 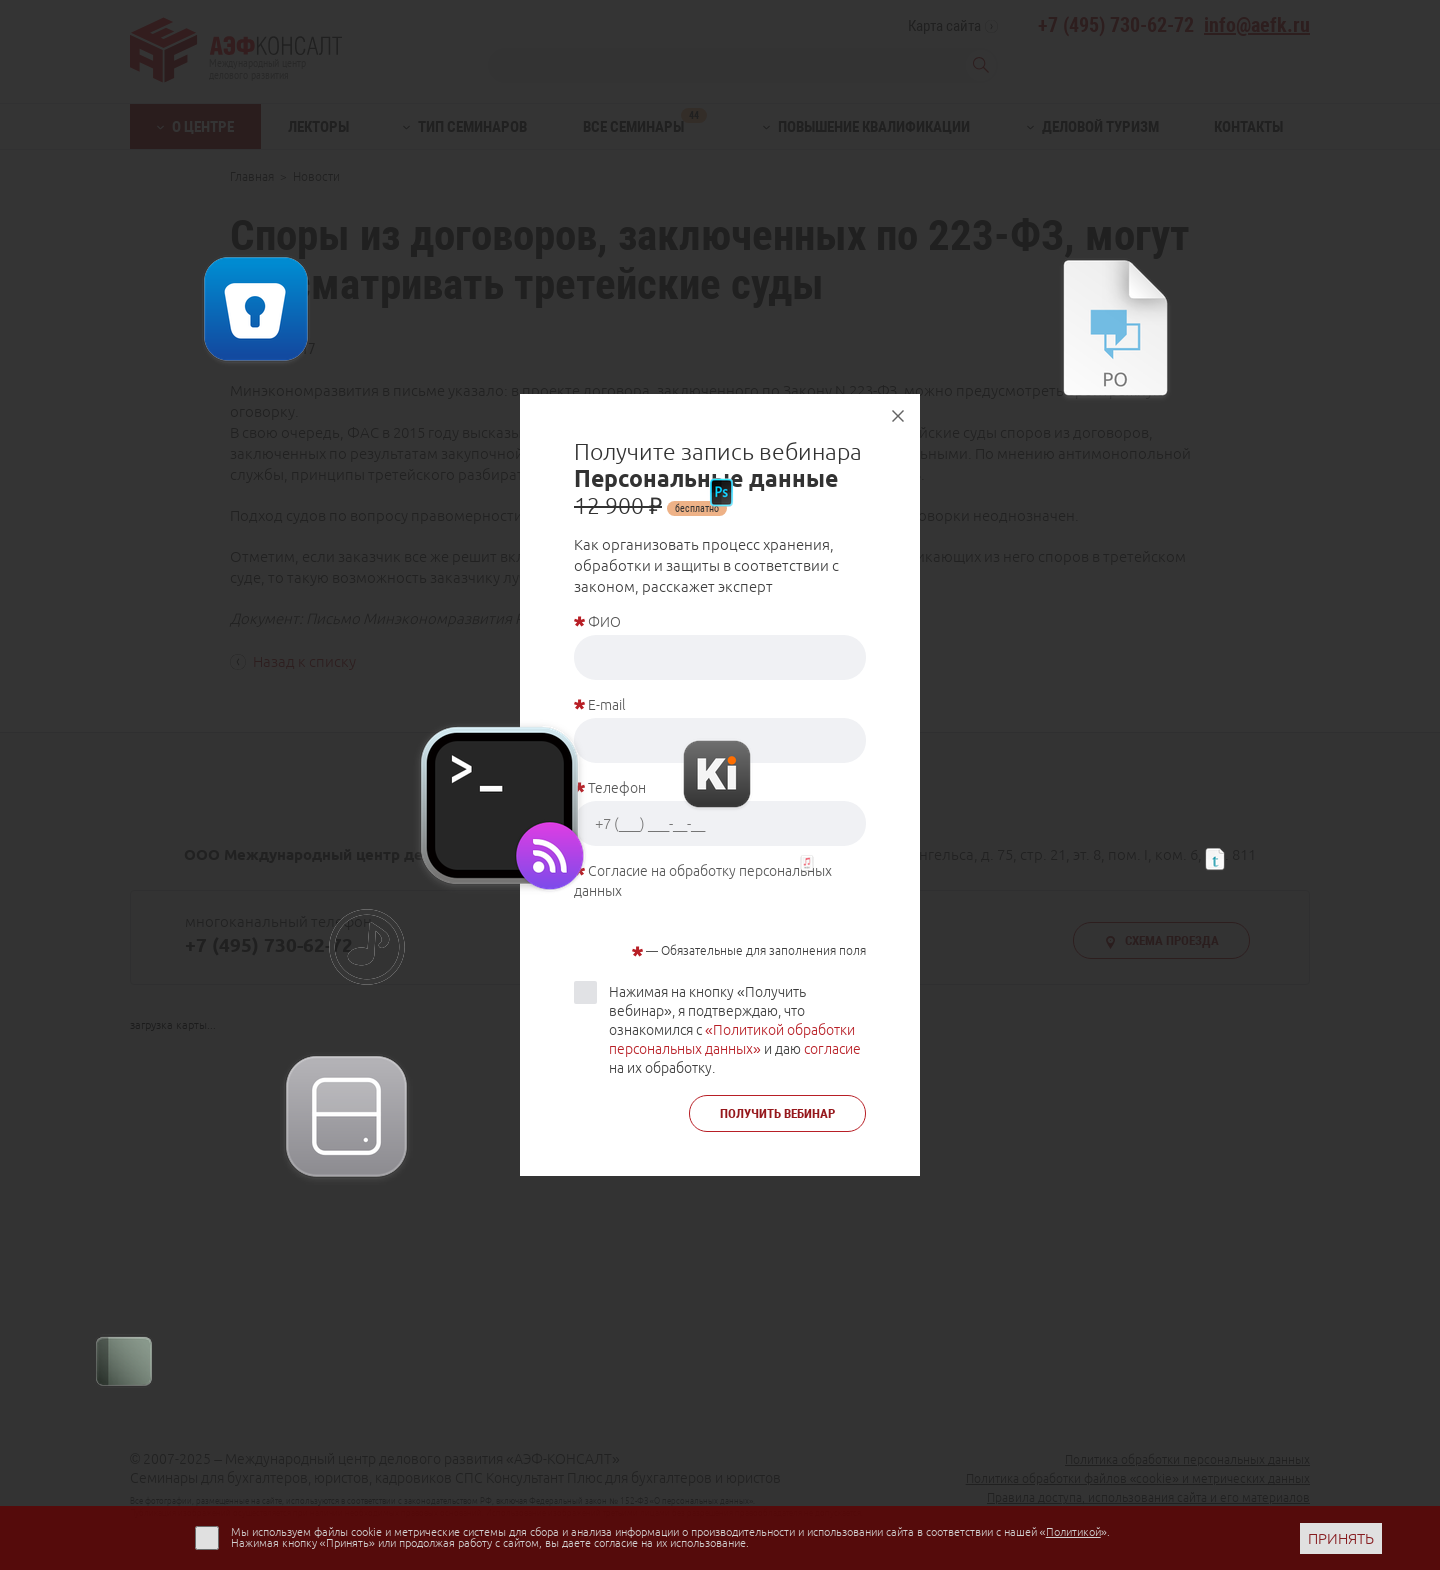 What do you see at coordinates (807, 863) in the screenshot?
I see `a wav audio file` at bounding box center [807, 863].